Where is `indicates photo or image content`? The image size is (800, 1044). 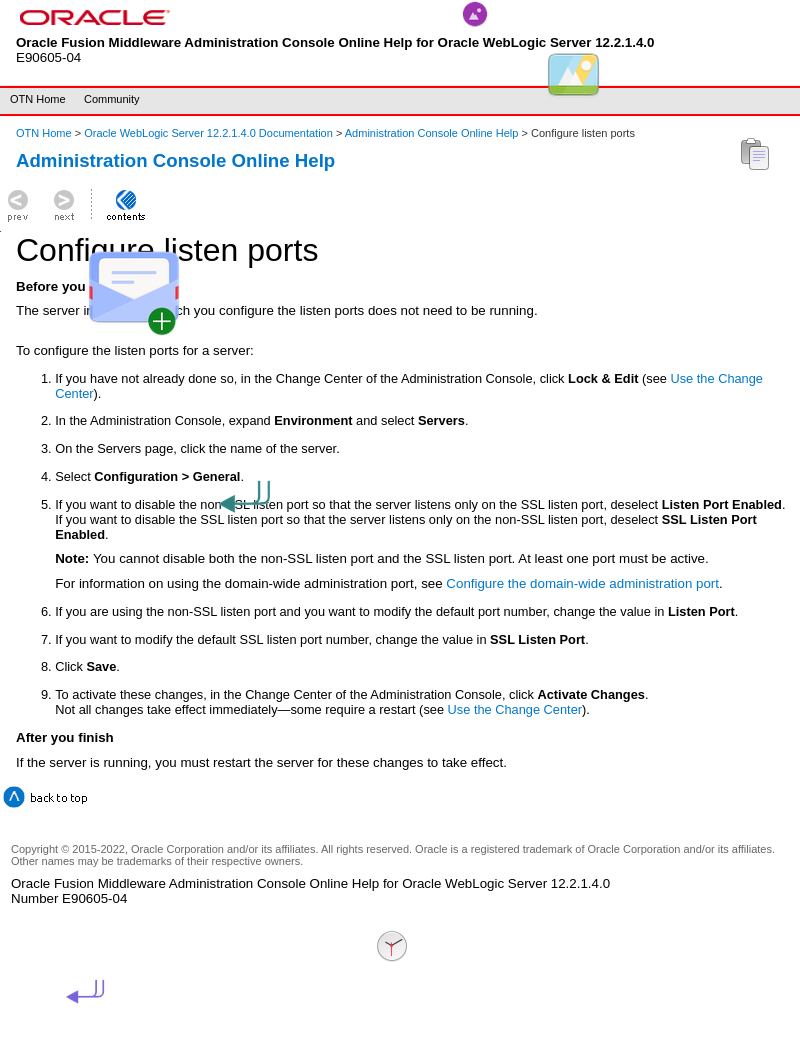
indicates photo or image content is located at coordinates (475, 14).